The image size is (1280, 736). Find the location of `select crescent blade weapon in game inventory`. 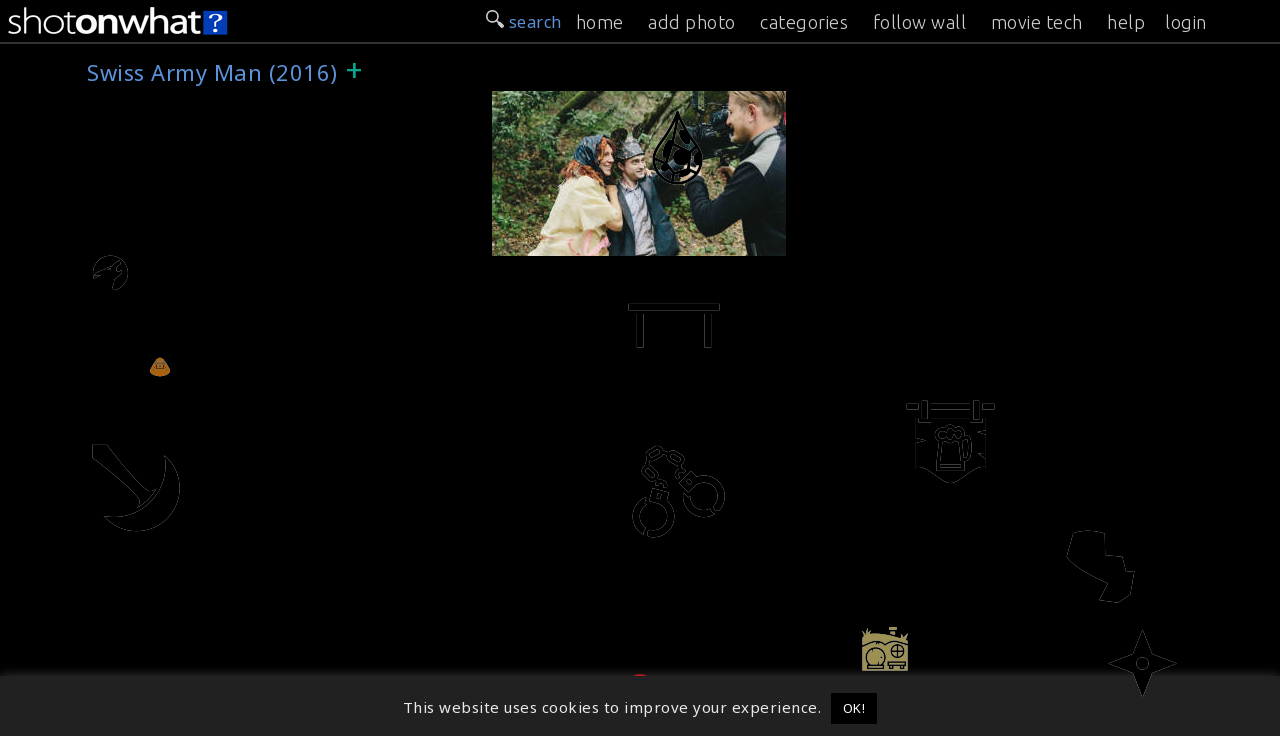

select crescent blade weapon in game inventory is located at coordinates (136, 488).